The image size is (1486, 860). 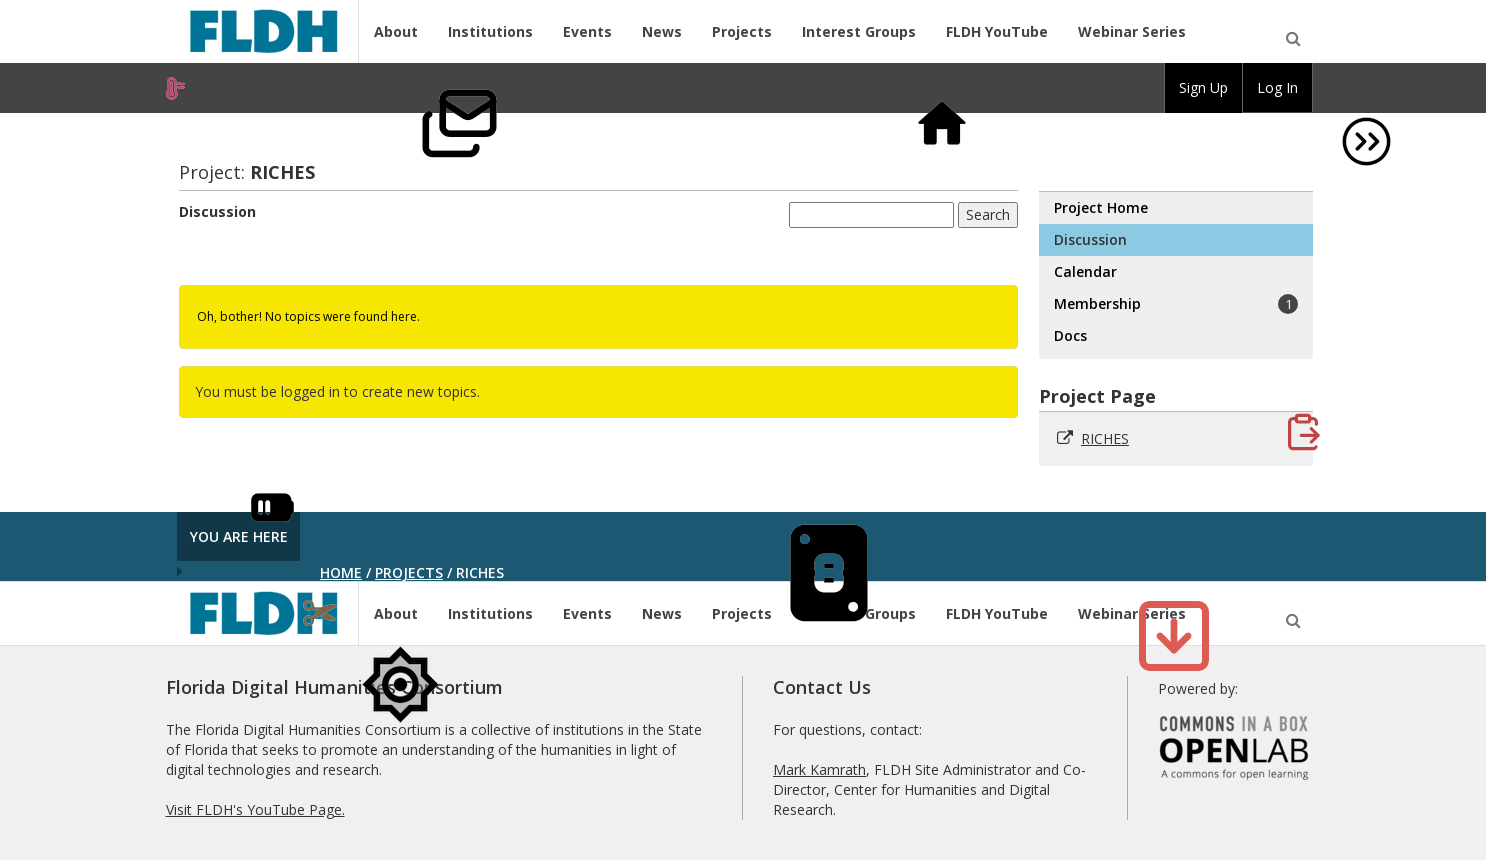 What do you see at coordinates (400, 684) in the screenshot?
I see `adjust screen brightness settings` at bounding box center [400, 684].